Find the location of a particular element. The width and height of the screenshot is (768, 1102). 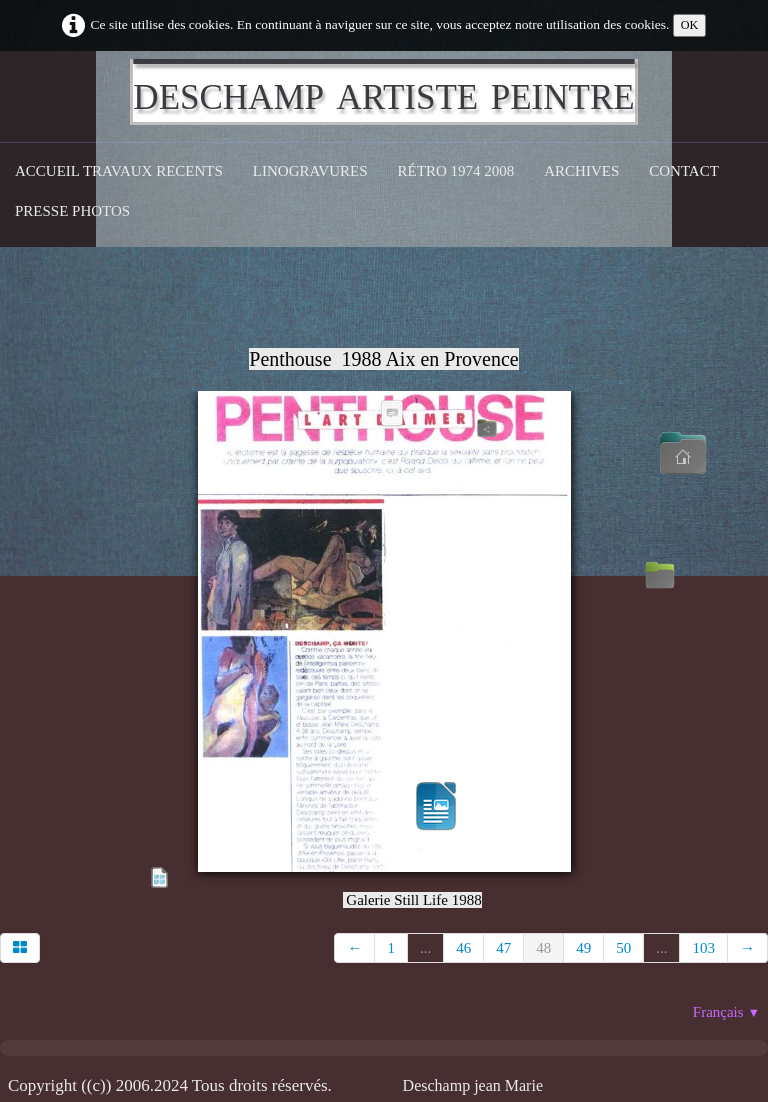

open LibreOffice Writer application is located at coordinates (436, 806).